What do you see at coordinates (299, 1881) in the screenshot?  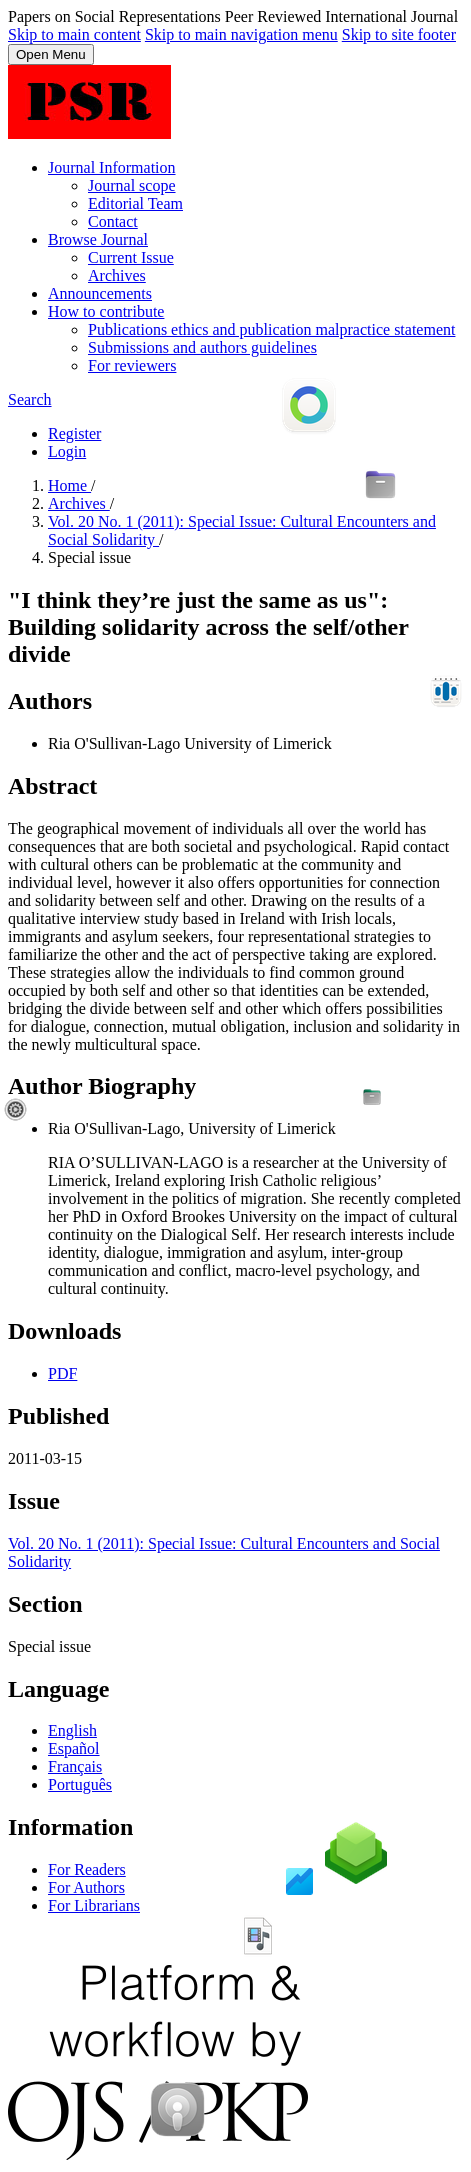 I see `open the workbooks app for data analysis` at bounding box center [299, 1881].